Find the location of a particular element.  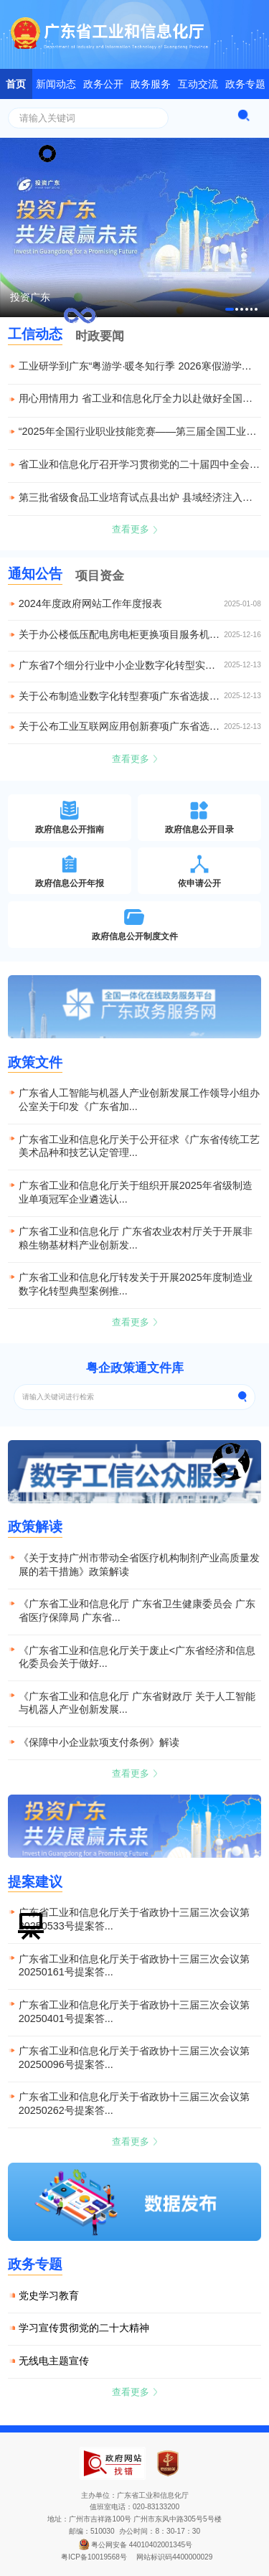

create a new artboard is located at coordinates (31, 1926).